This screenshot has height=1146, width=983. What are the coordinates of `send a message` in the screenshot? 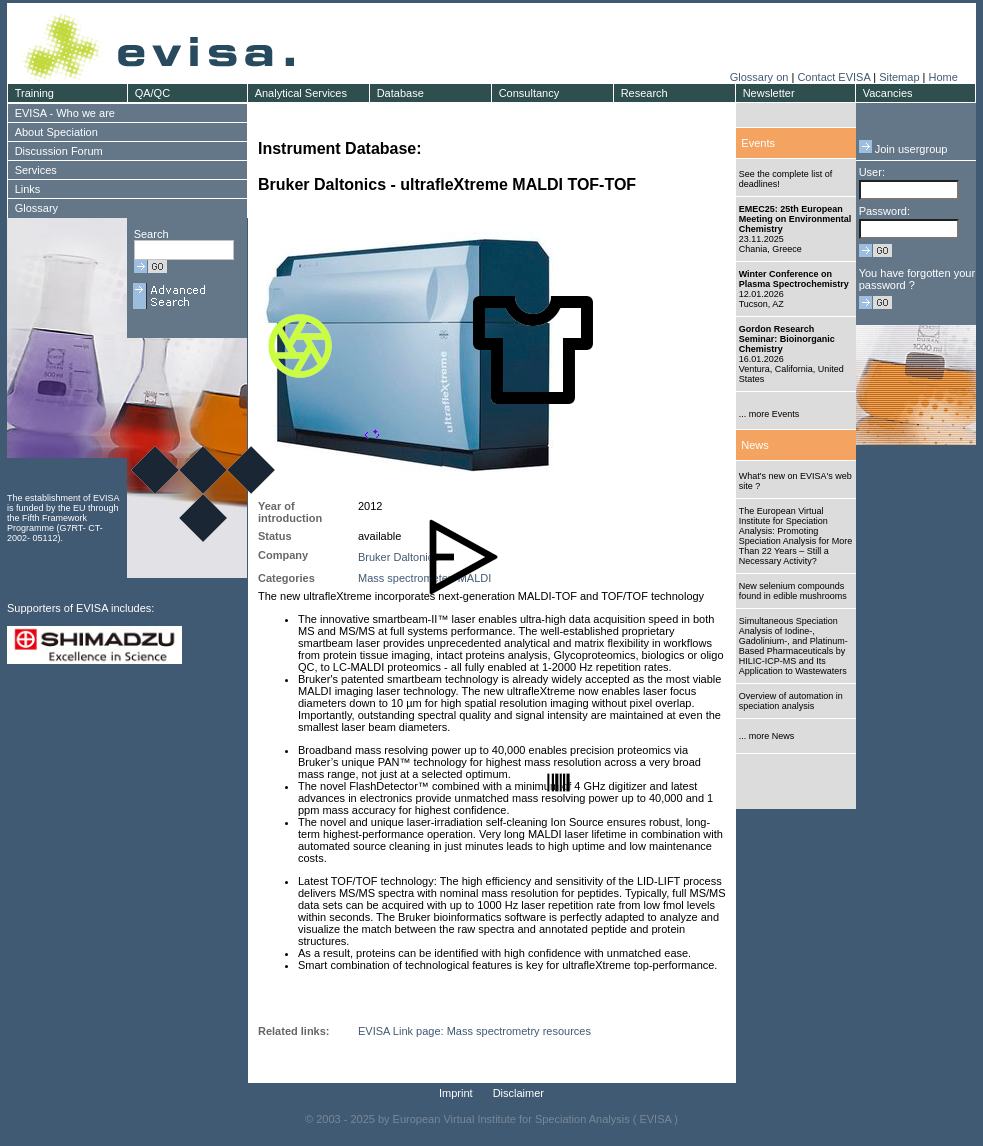 It's located at (461, 557).